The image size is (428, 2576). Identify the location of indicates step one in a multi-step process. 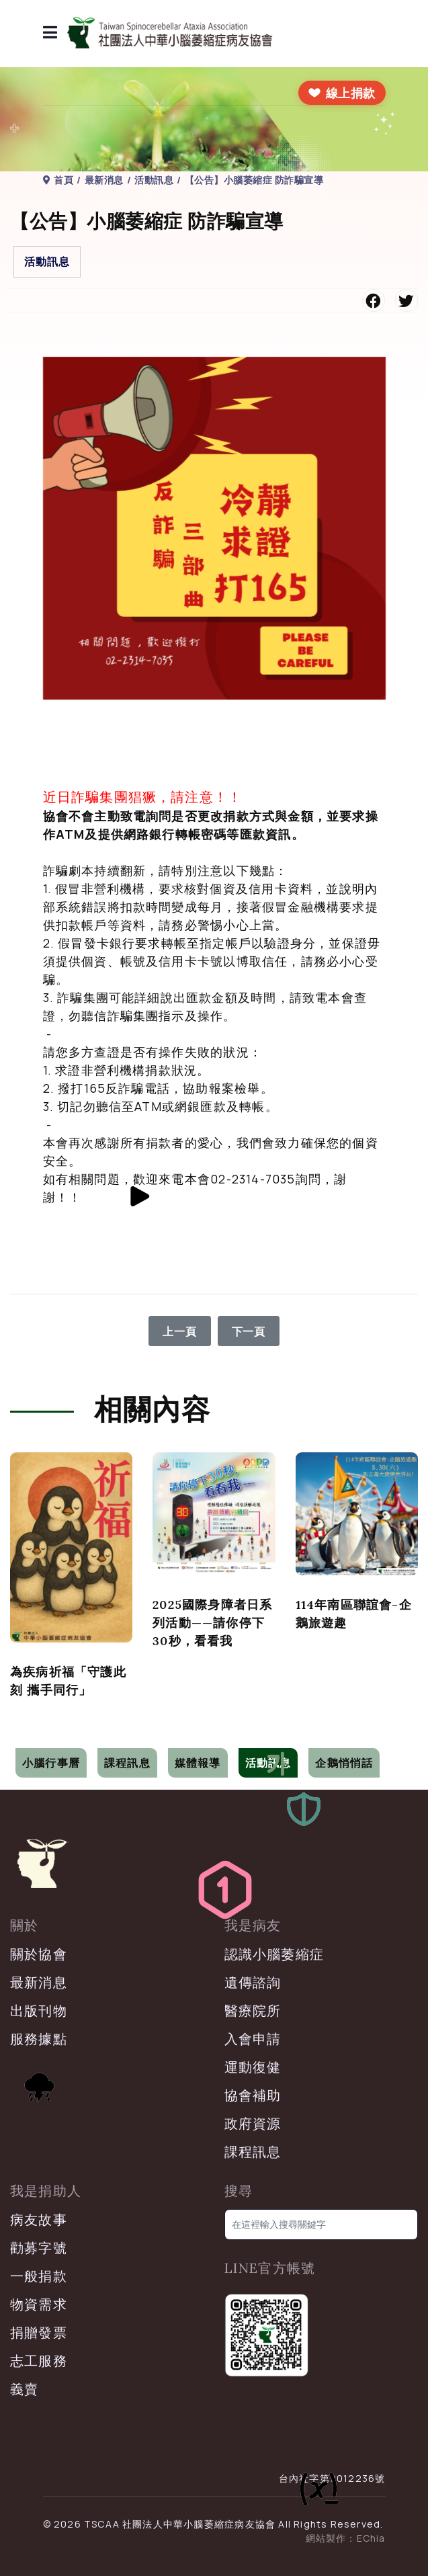
(225, 1890).